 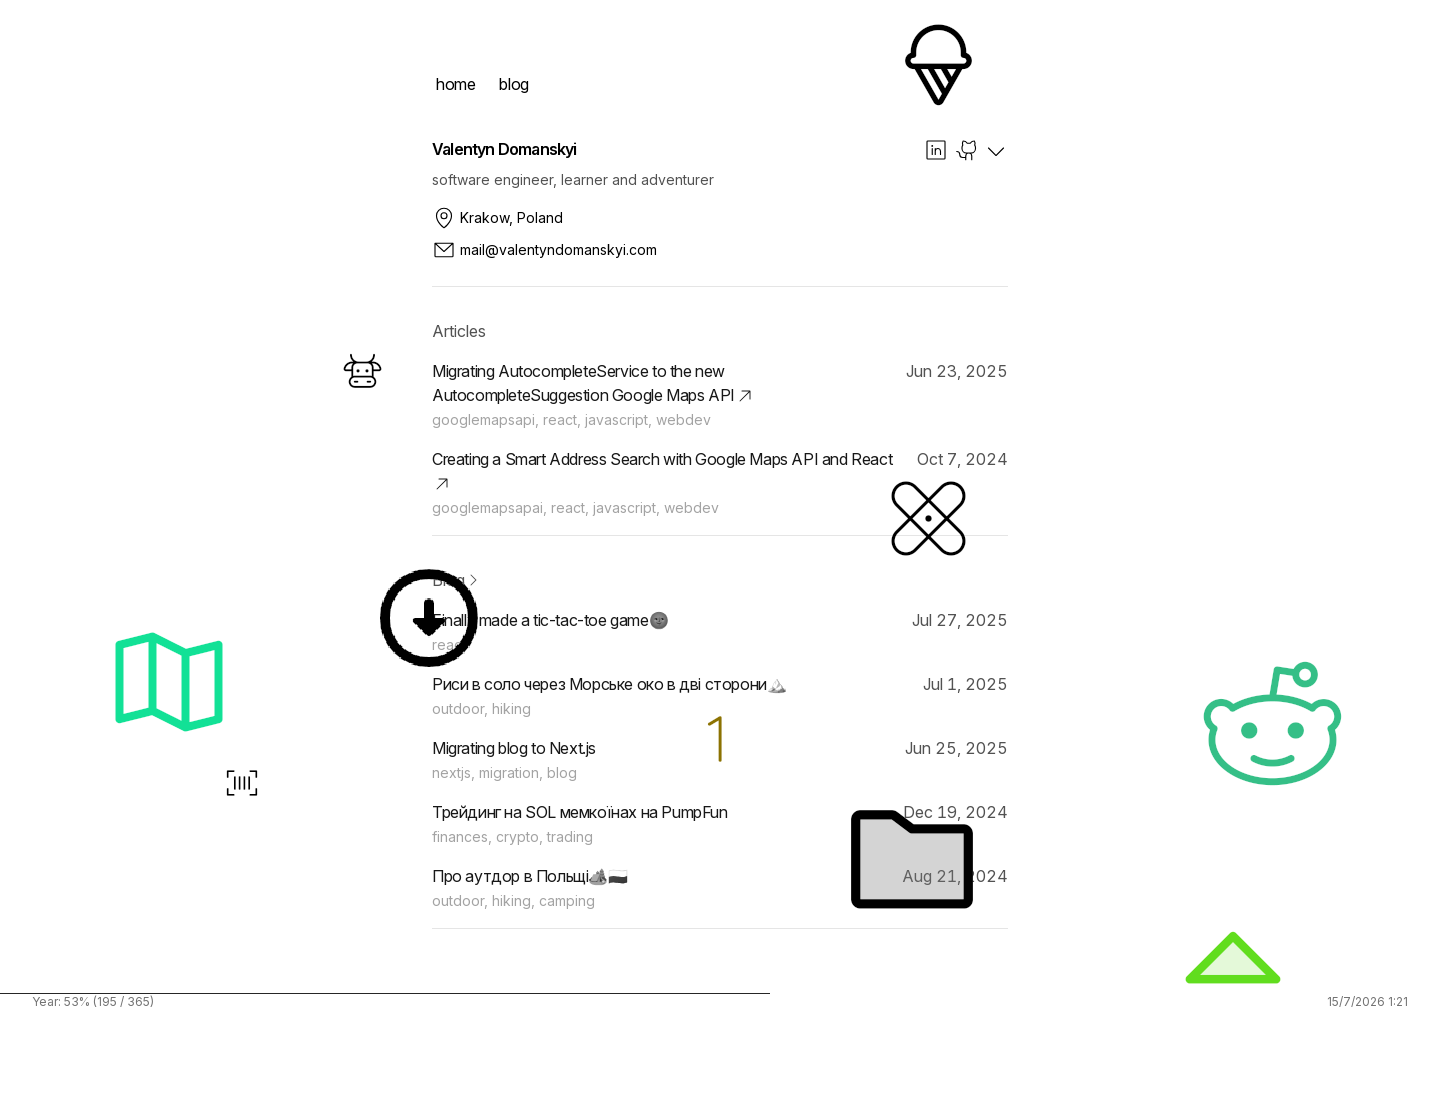 I want to click on scan a barcode, so click(x=242, y=783).